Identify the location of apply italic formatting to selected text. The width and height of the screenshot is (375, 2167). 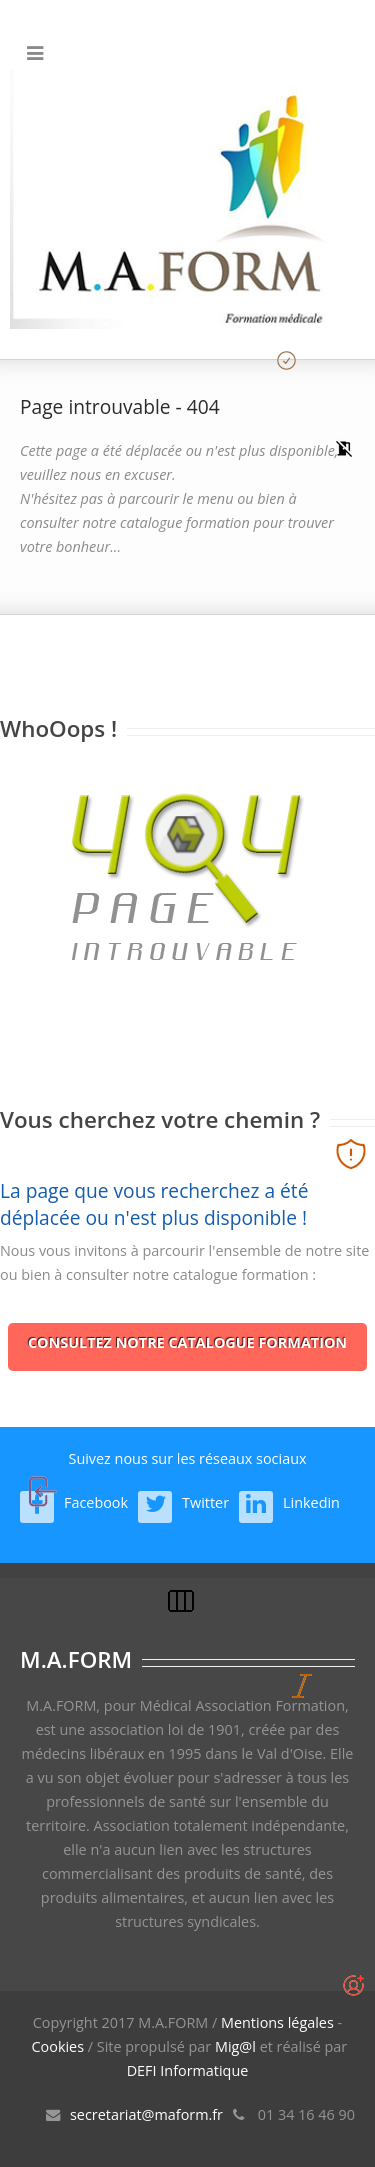
(302, 1686).